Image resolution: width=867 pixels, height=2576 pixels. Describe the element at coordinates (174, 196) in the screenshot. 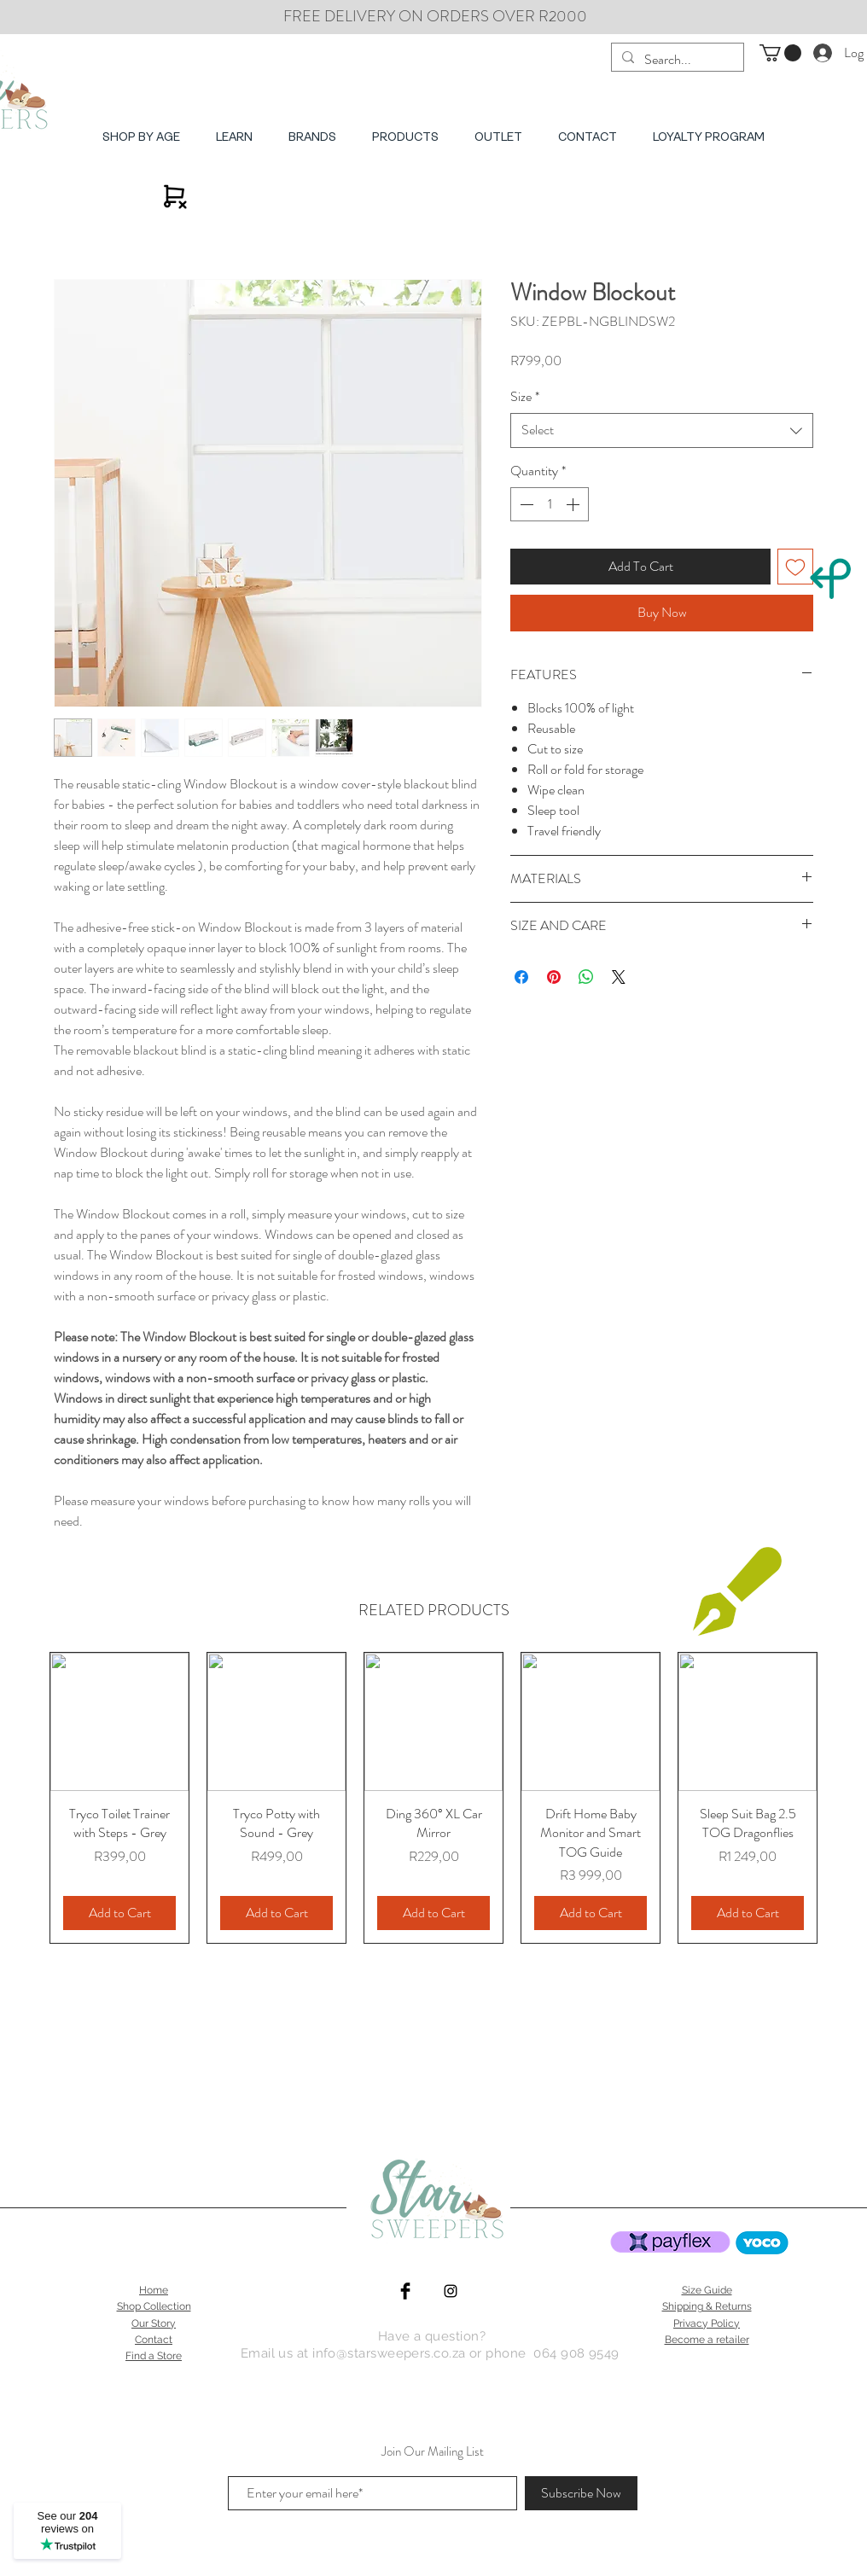

I see `remove item from cart` at that location.